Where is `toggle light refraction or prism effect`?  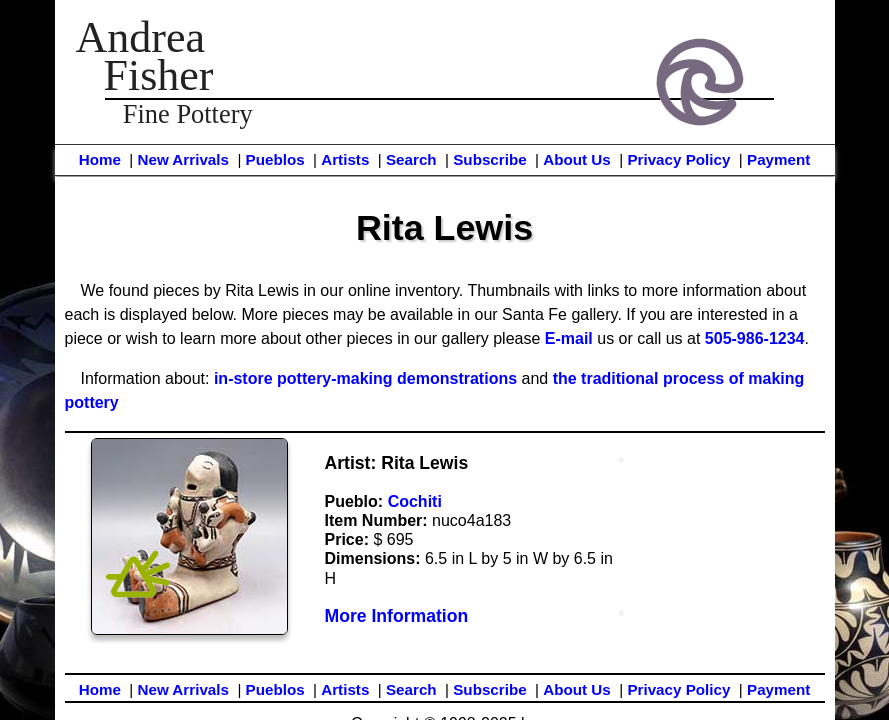 toggle light refraction or prism effect is located at coordinates (138, 574).